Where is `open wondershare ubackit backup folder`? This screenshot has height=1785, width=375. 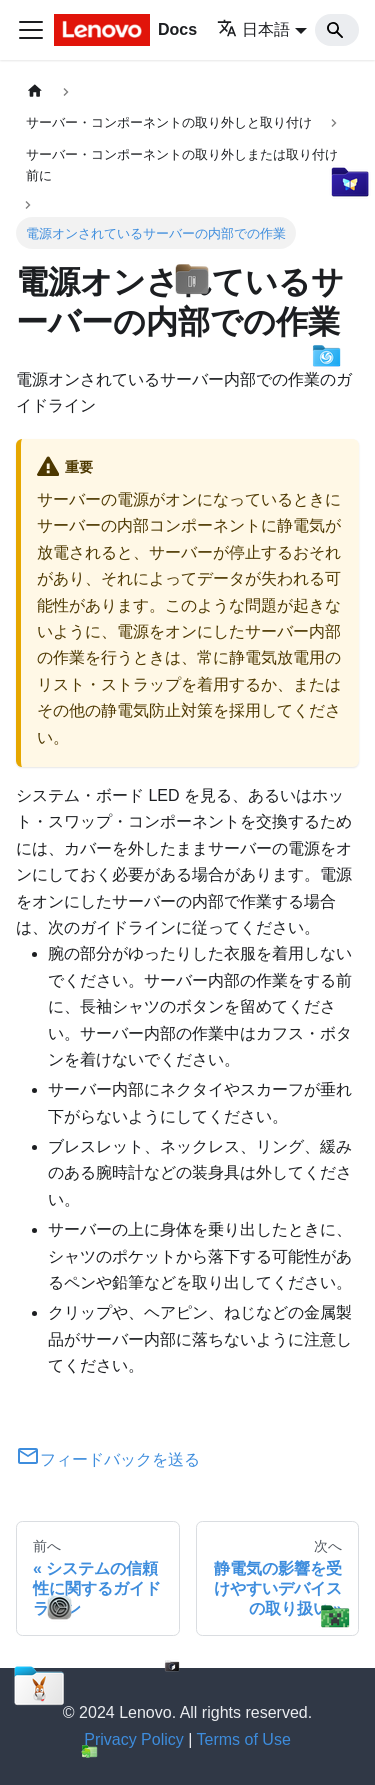
open wondershare ubackit backup folder is located at coordinates (350, 183).